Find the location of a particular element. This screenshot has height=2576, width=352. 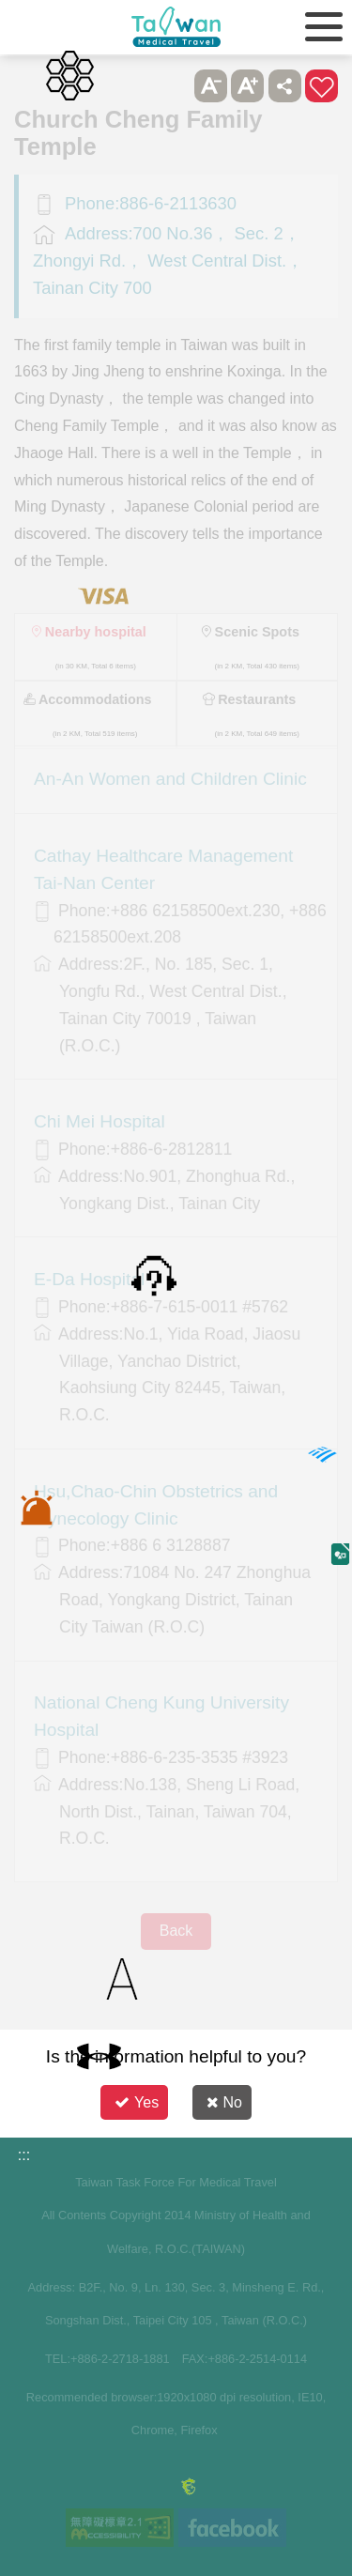

indicates a system warning or alert is located at coordinates (37, 1508).